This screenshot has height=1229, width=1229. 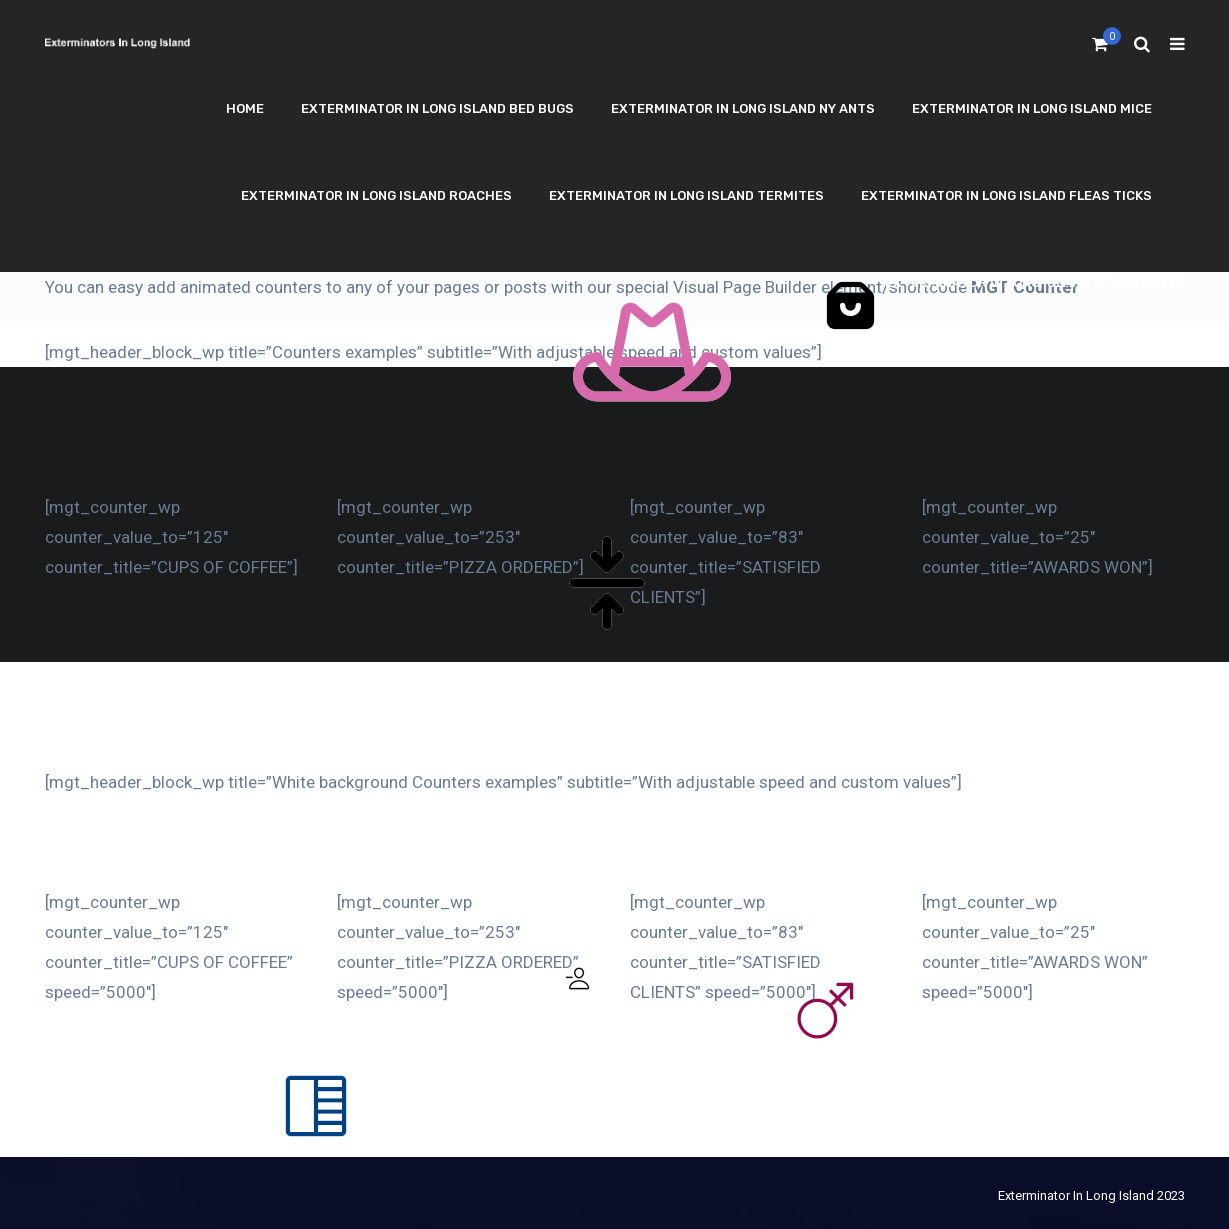 I want to click on toggle half-screen or split view mode, so click(x=316, y=1106).